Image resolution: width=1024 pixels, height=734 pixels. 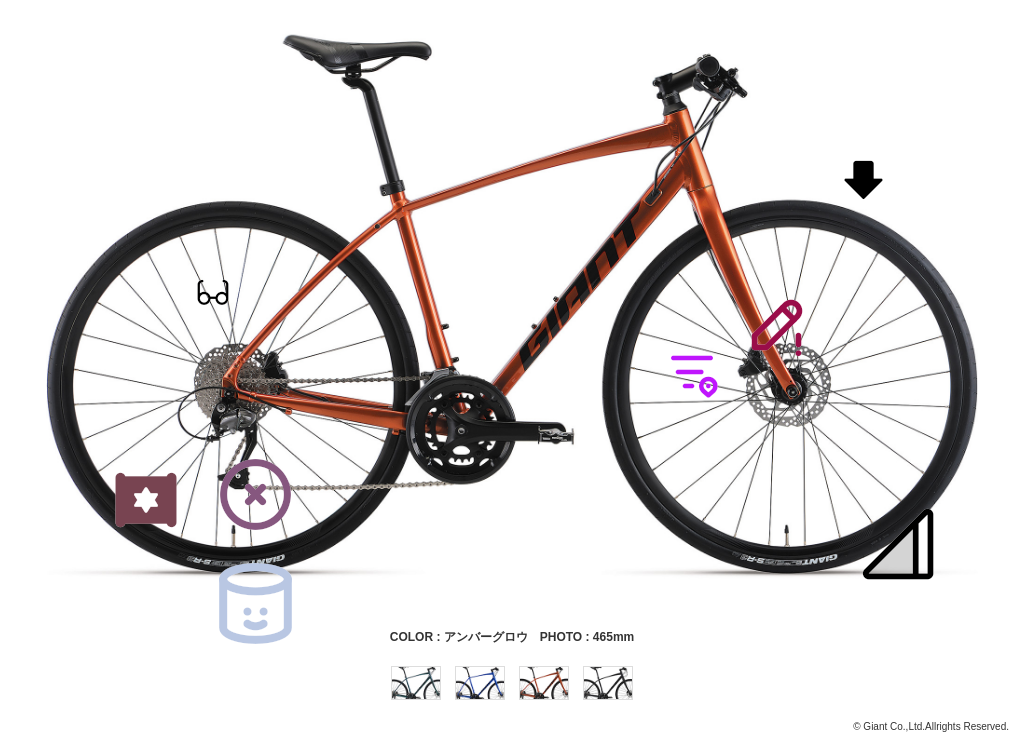 I want to click on filter results by location, so click(x=692, y=372).